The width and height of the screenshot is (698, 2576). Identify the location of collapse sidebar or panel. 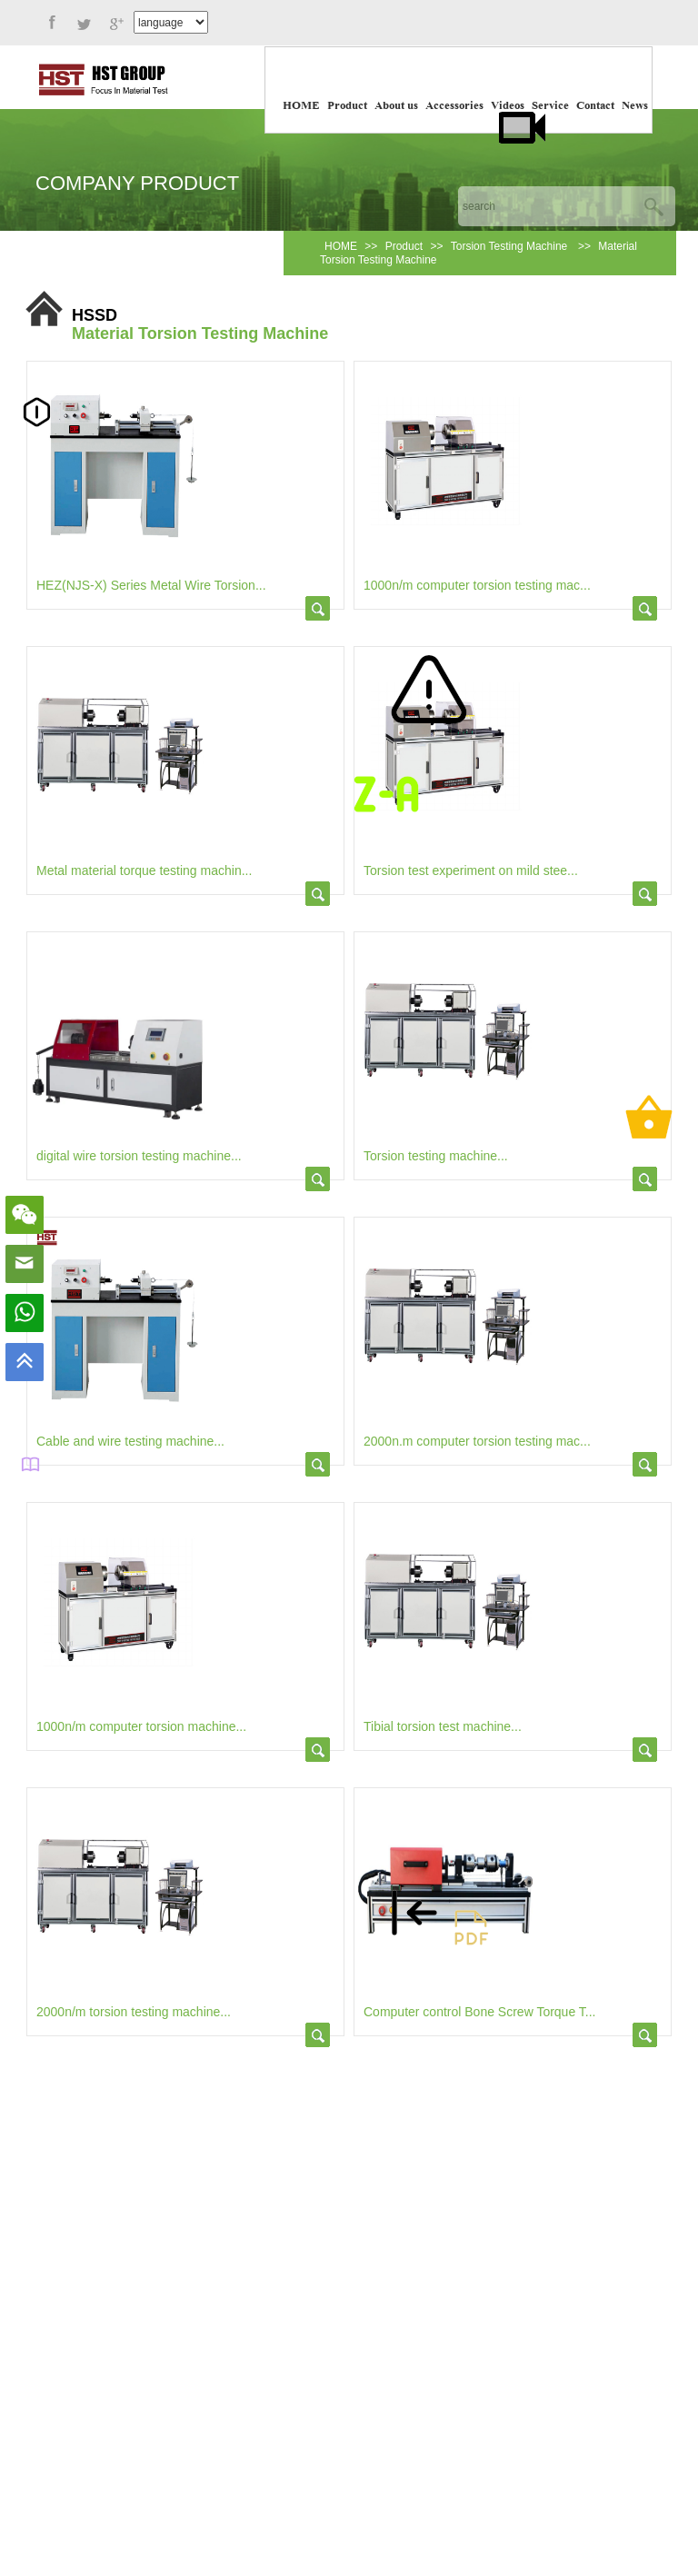
(414, 1913).